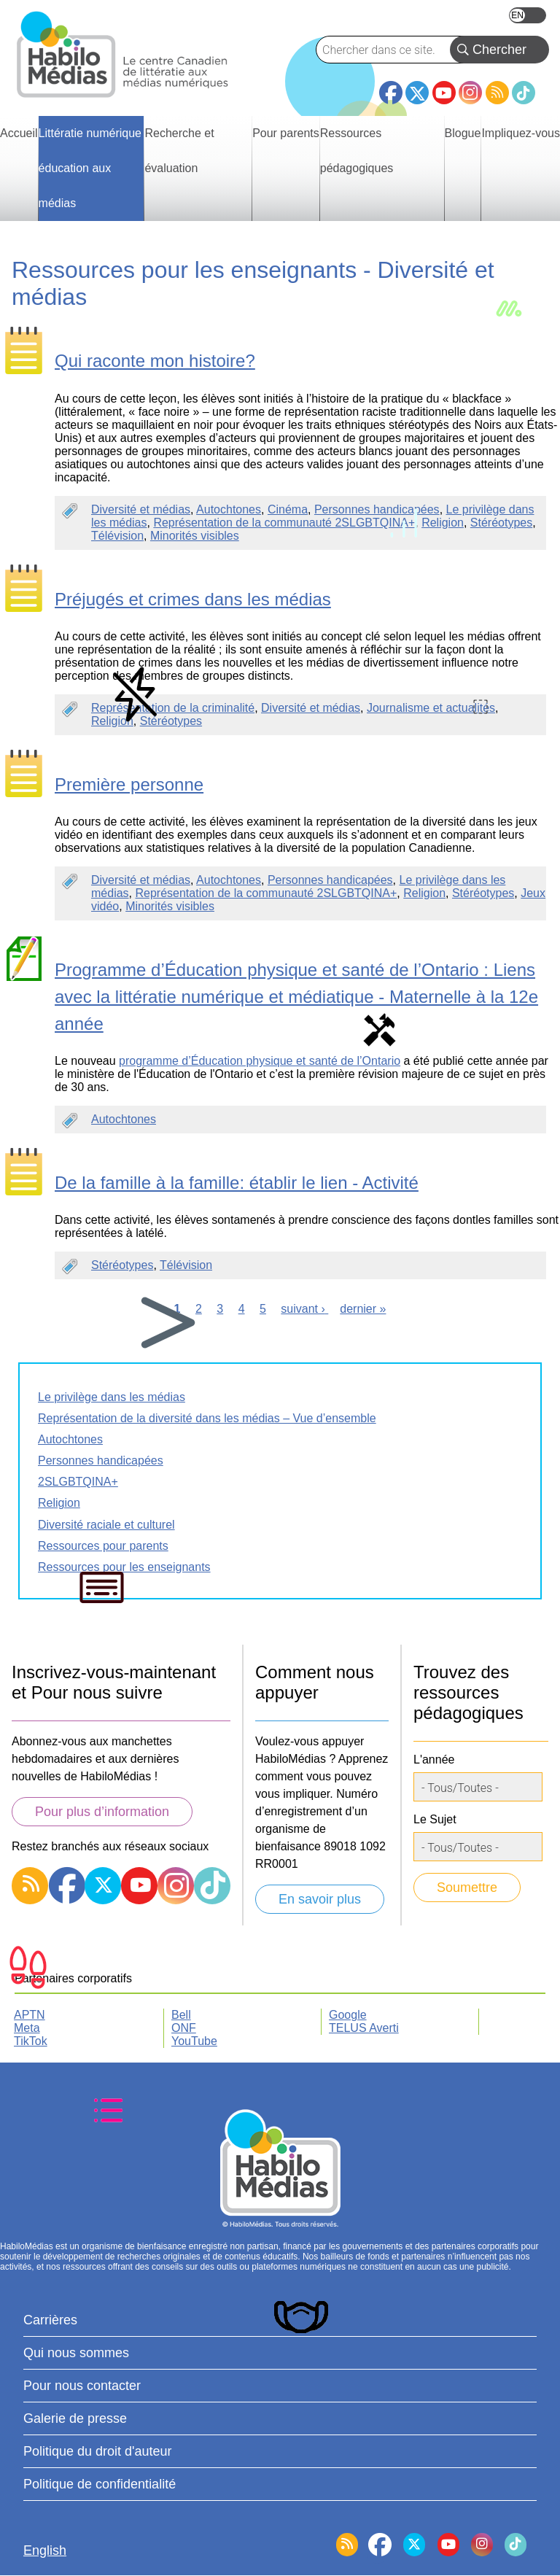  Describe the element at coordinates (508, 309) in the screenshot. I see `open monday.com workspace` at that location.